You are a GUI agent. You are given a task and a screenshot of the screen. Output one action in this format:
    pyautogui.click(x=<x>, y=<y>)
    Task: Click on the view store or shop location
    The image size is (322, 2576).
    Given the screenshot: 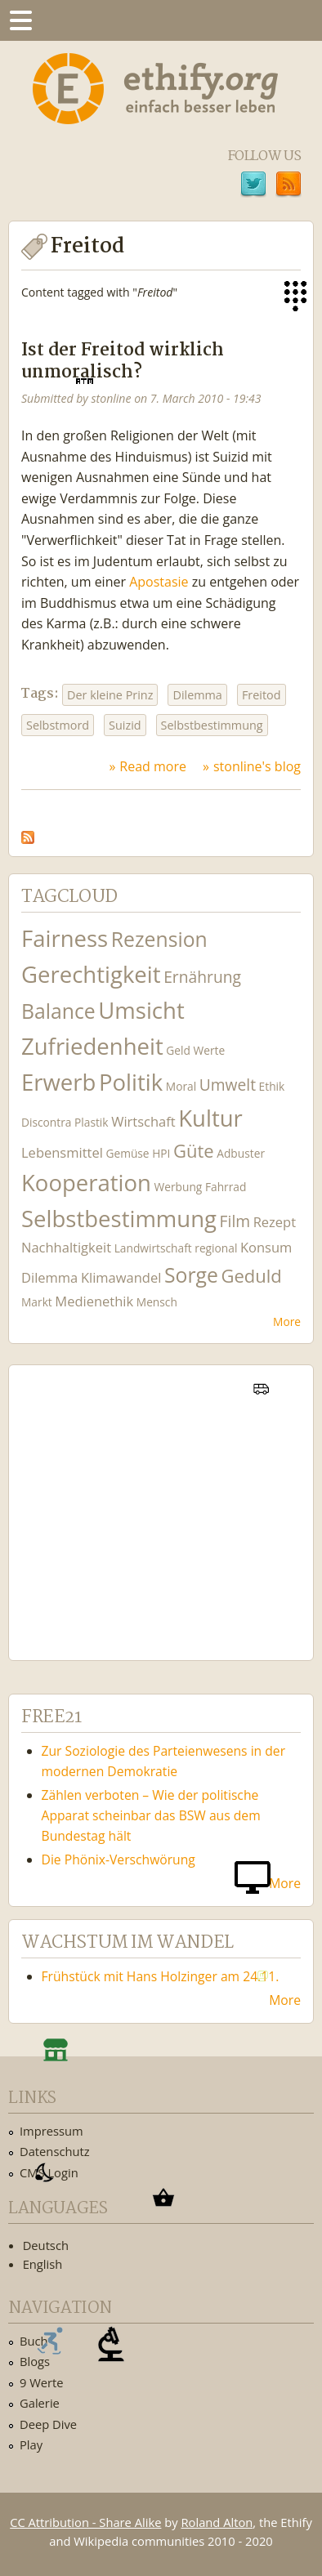 What is the action you would take?
    pyautogui.click(x=56, y=2050)
    